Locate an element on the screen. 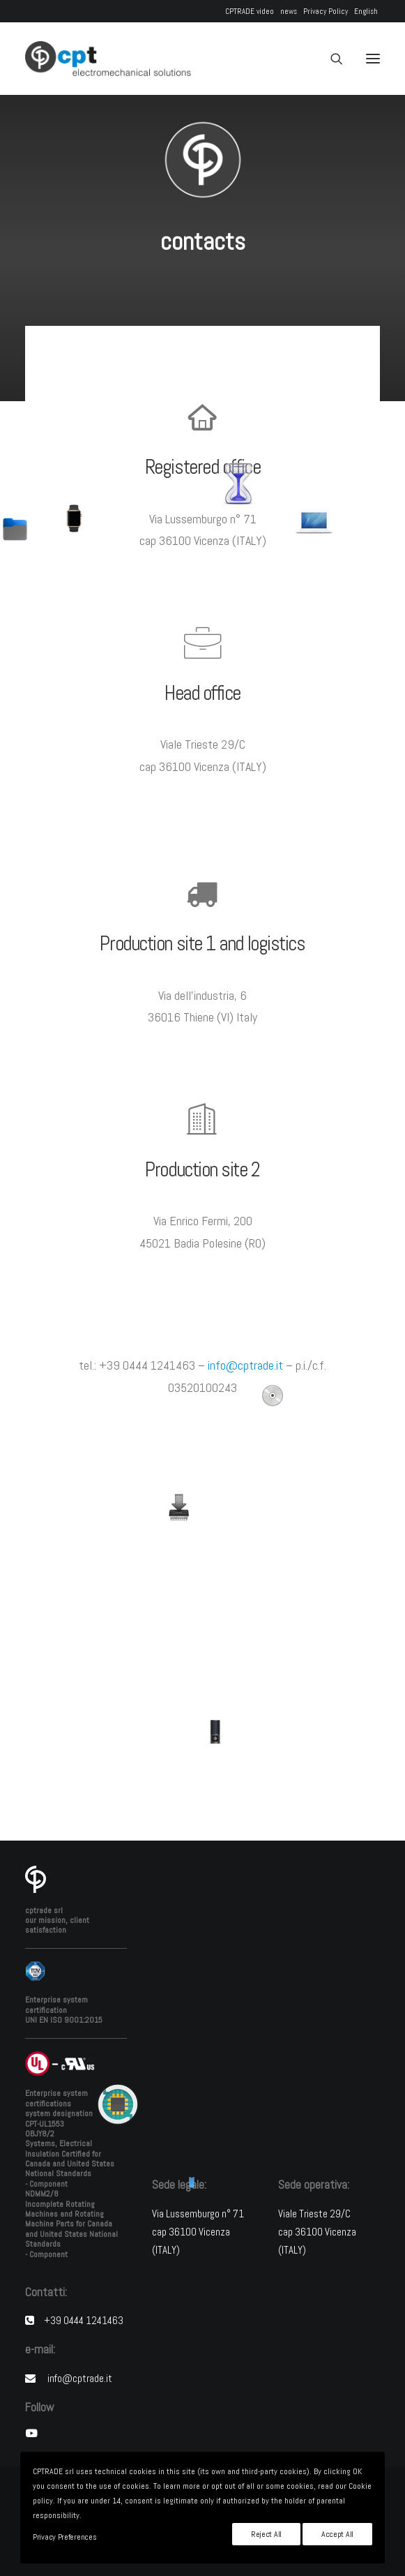 This screenshot has width=405, height=2576. manage connected Apple Watch device is located at coordinates (74, 518).